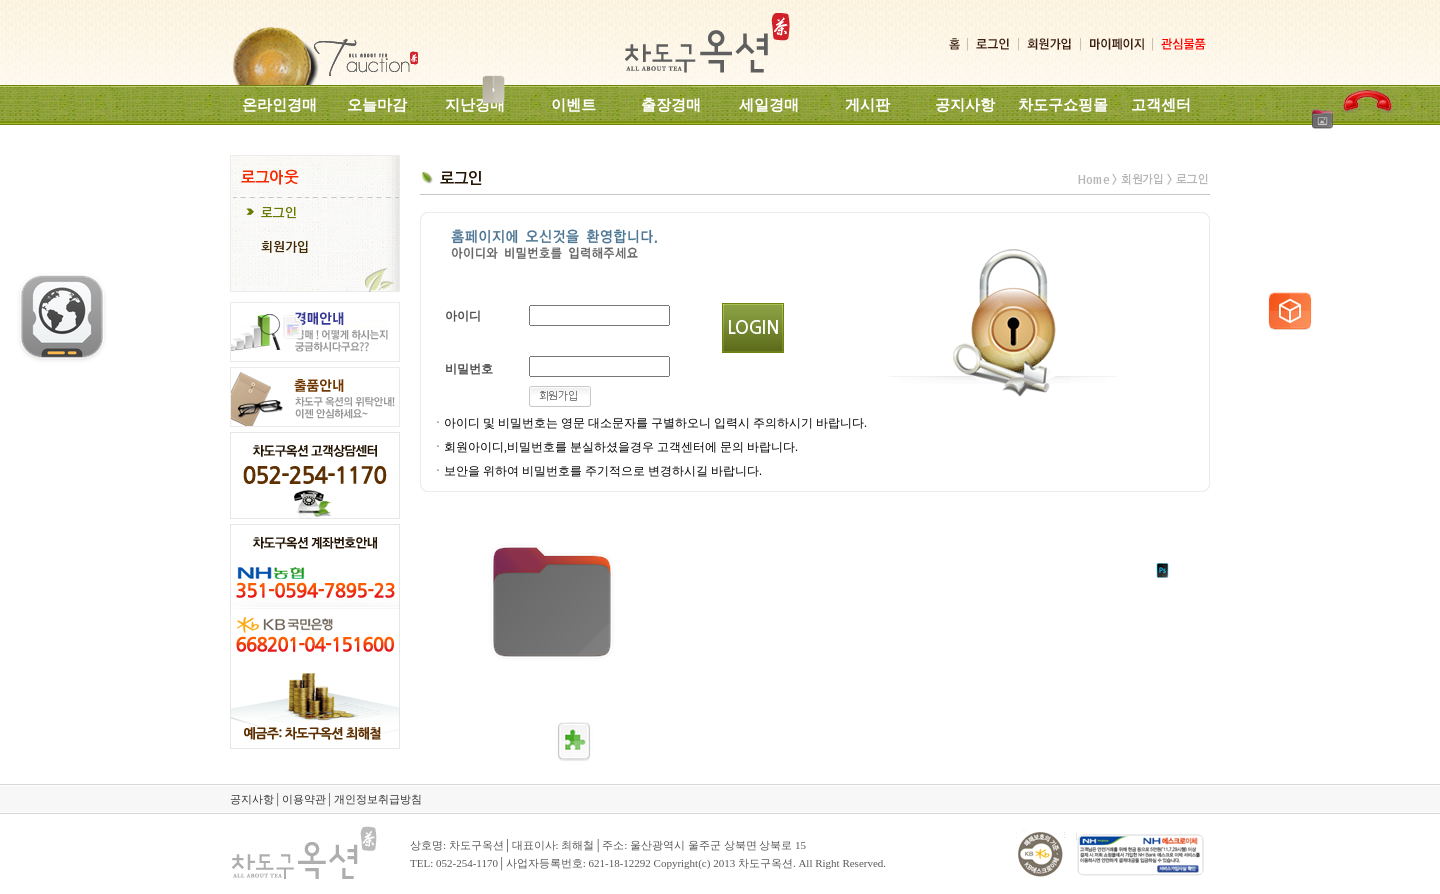 The image size is (1440, 894). What do you see at coordinates (1367, 93) in the screenshot?
I see `end the current call` at bounding box center [1367, 93].